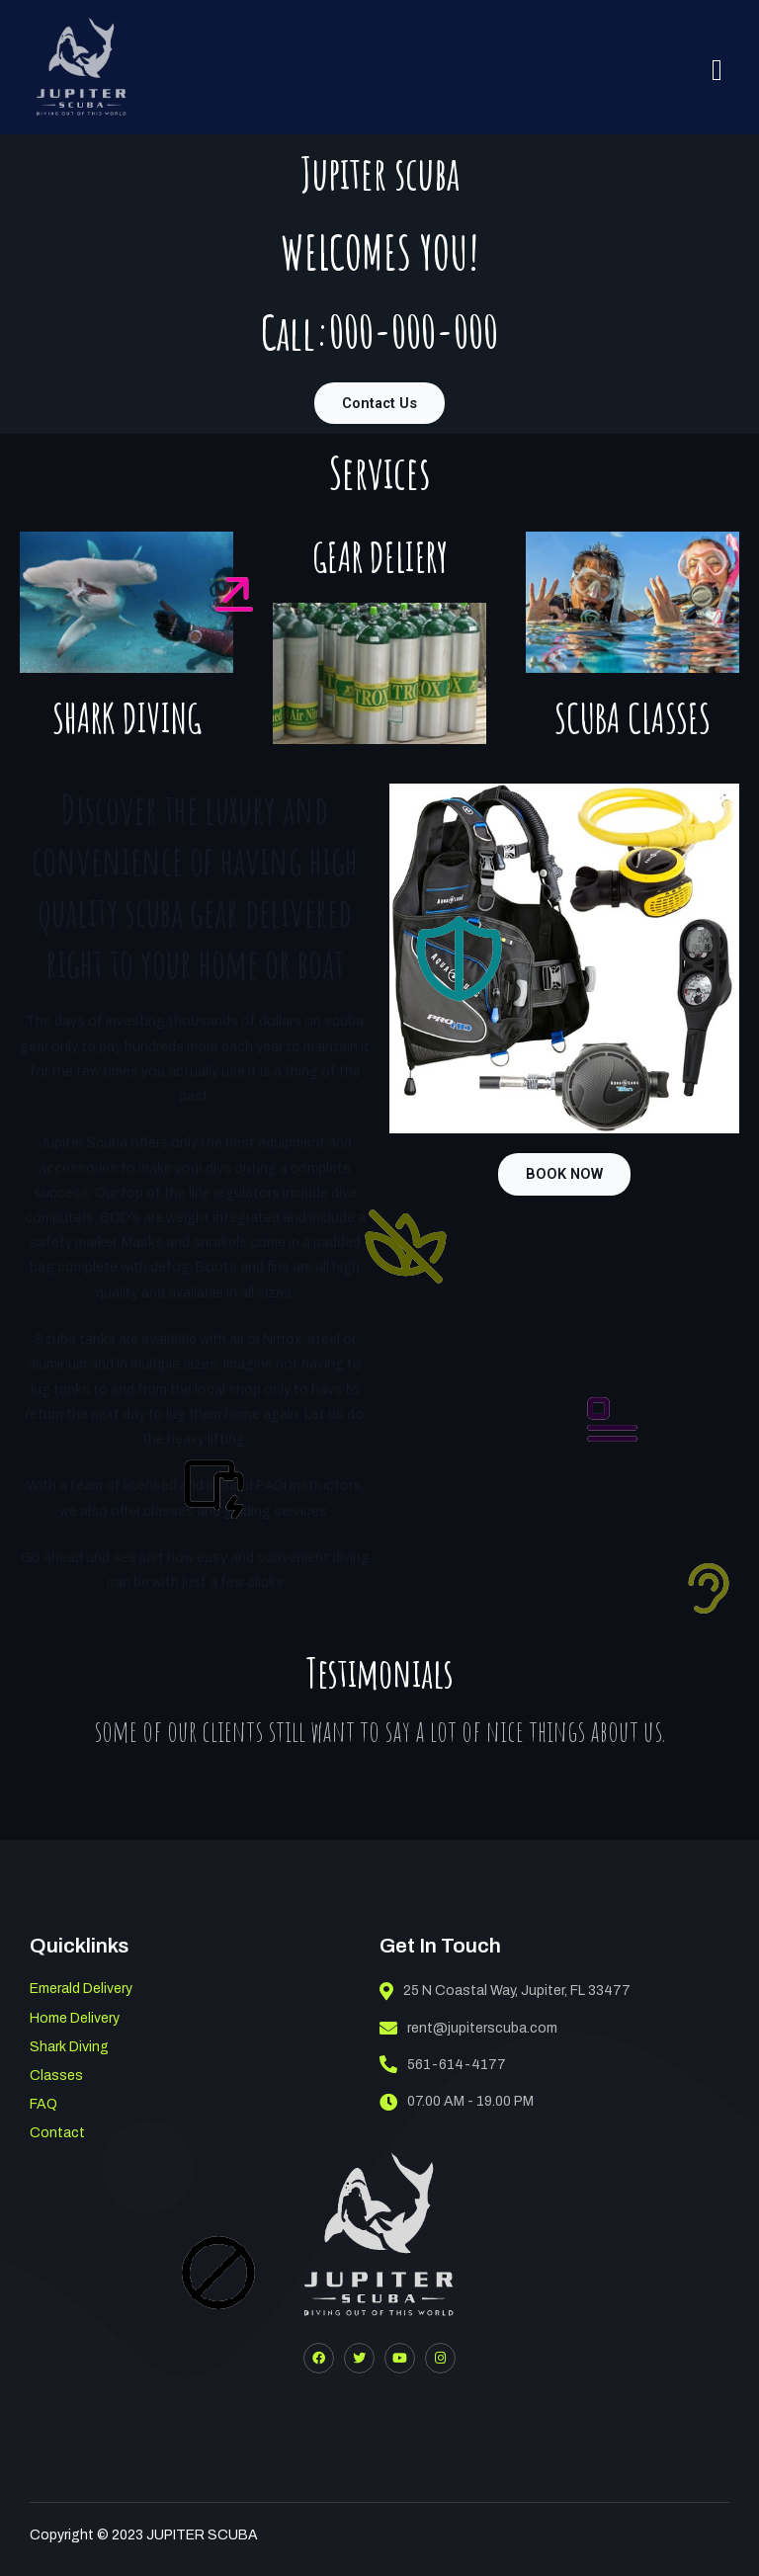 This screenshot has height=2576, width=759. I want to click on device charging or power status, so click(213, 1486).